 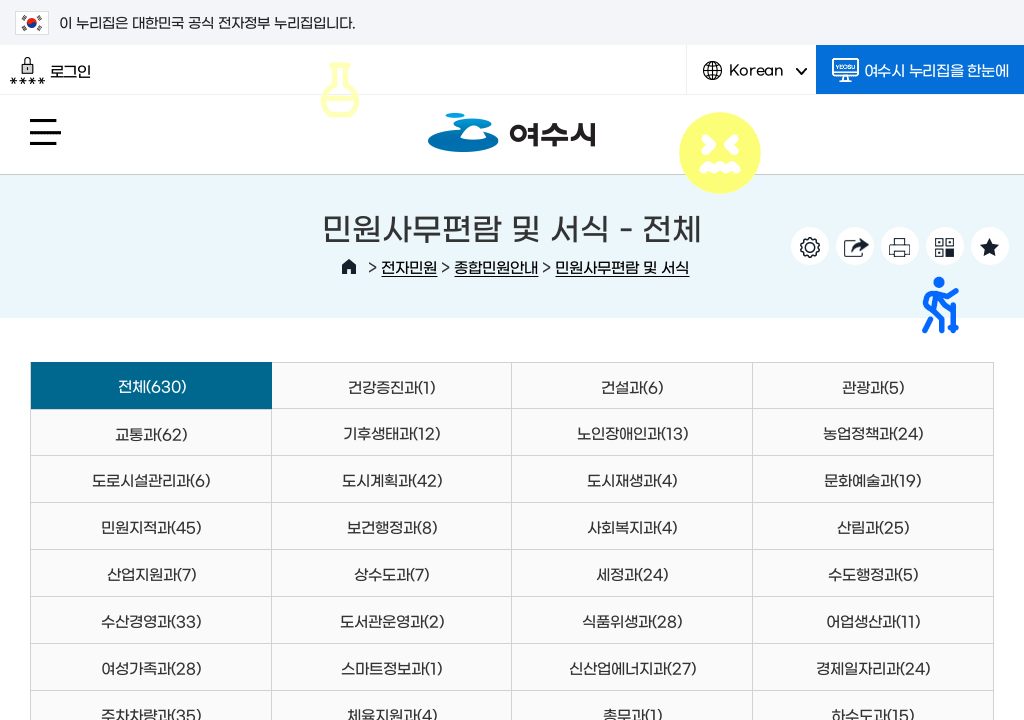 What do you see at coordinates (340, 90) in the screenshot?
I see `access lab or experiment features` at bounding box center [340, 90].